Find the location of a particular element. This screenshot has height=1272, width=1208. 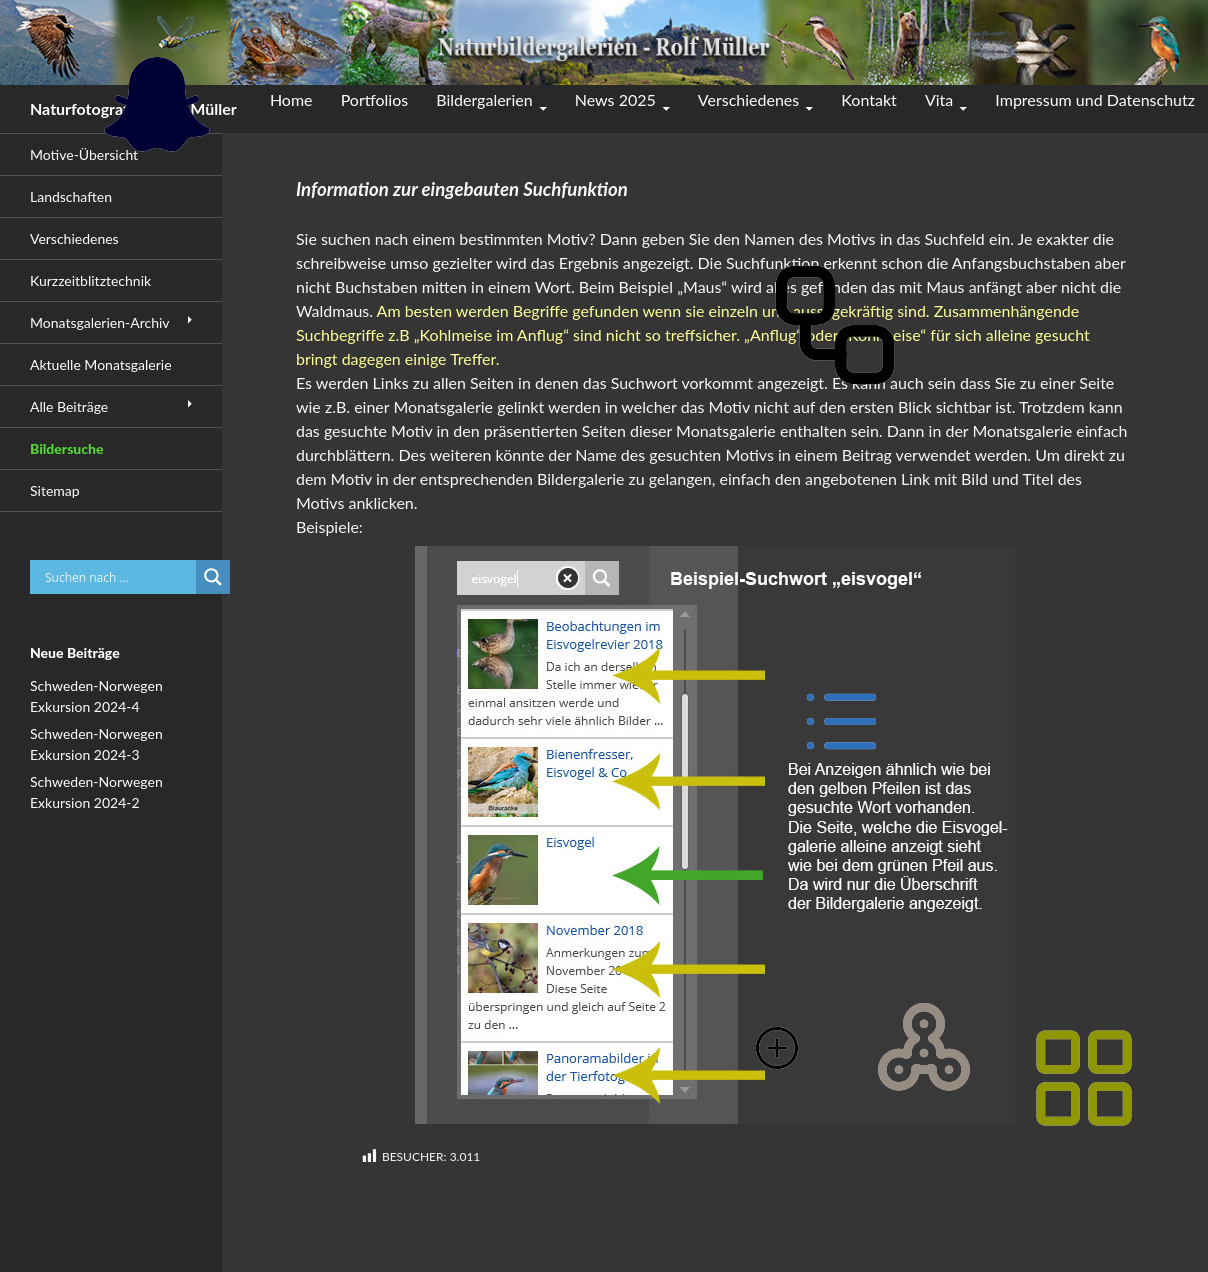

add a new item is located at coordinates (777, 1048).